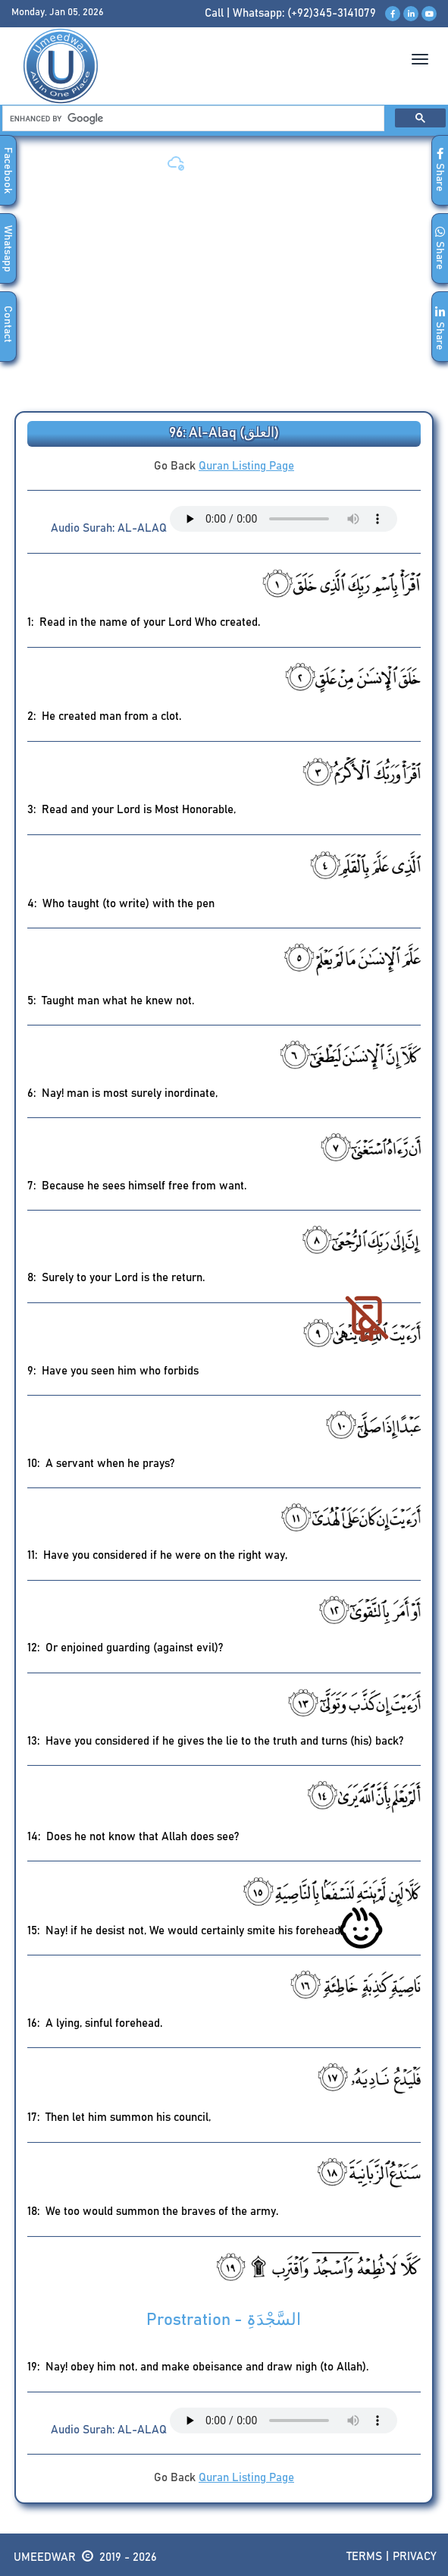 This screenshot has height=2576, width=448. I want to click on select boy avatar or profile icon, so click(361, 1929).